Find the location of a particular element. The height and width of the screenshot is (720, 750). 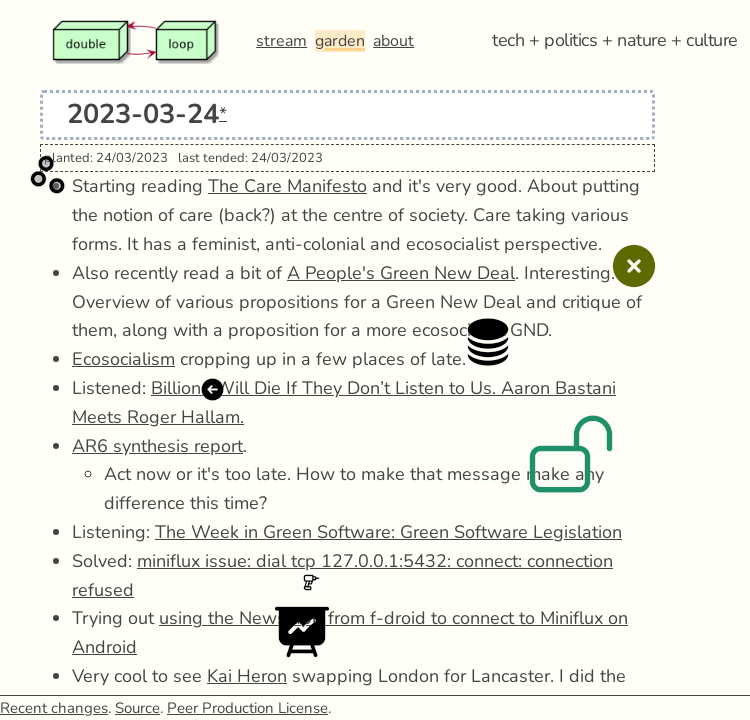

unlocked or unsecured state is located at coordinates (571, 454).